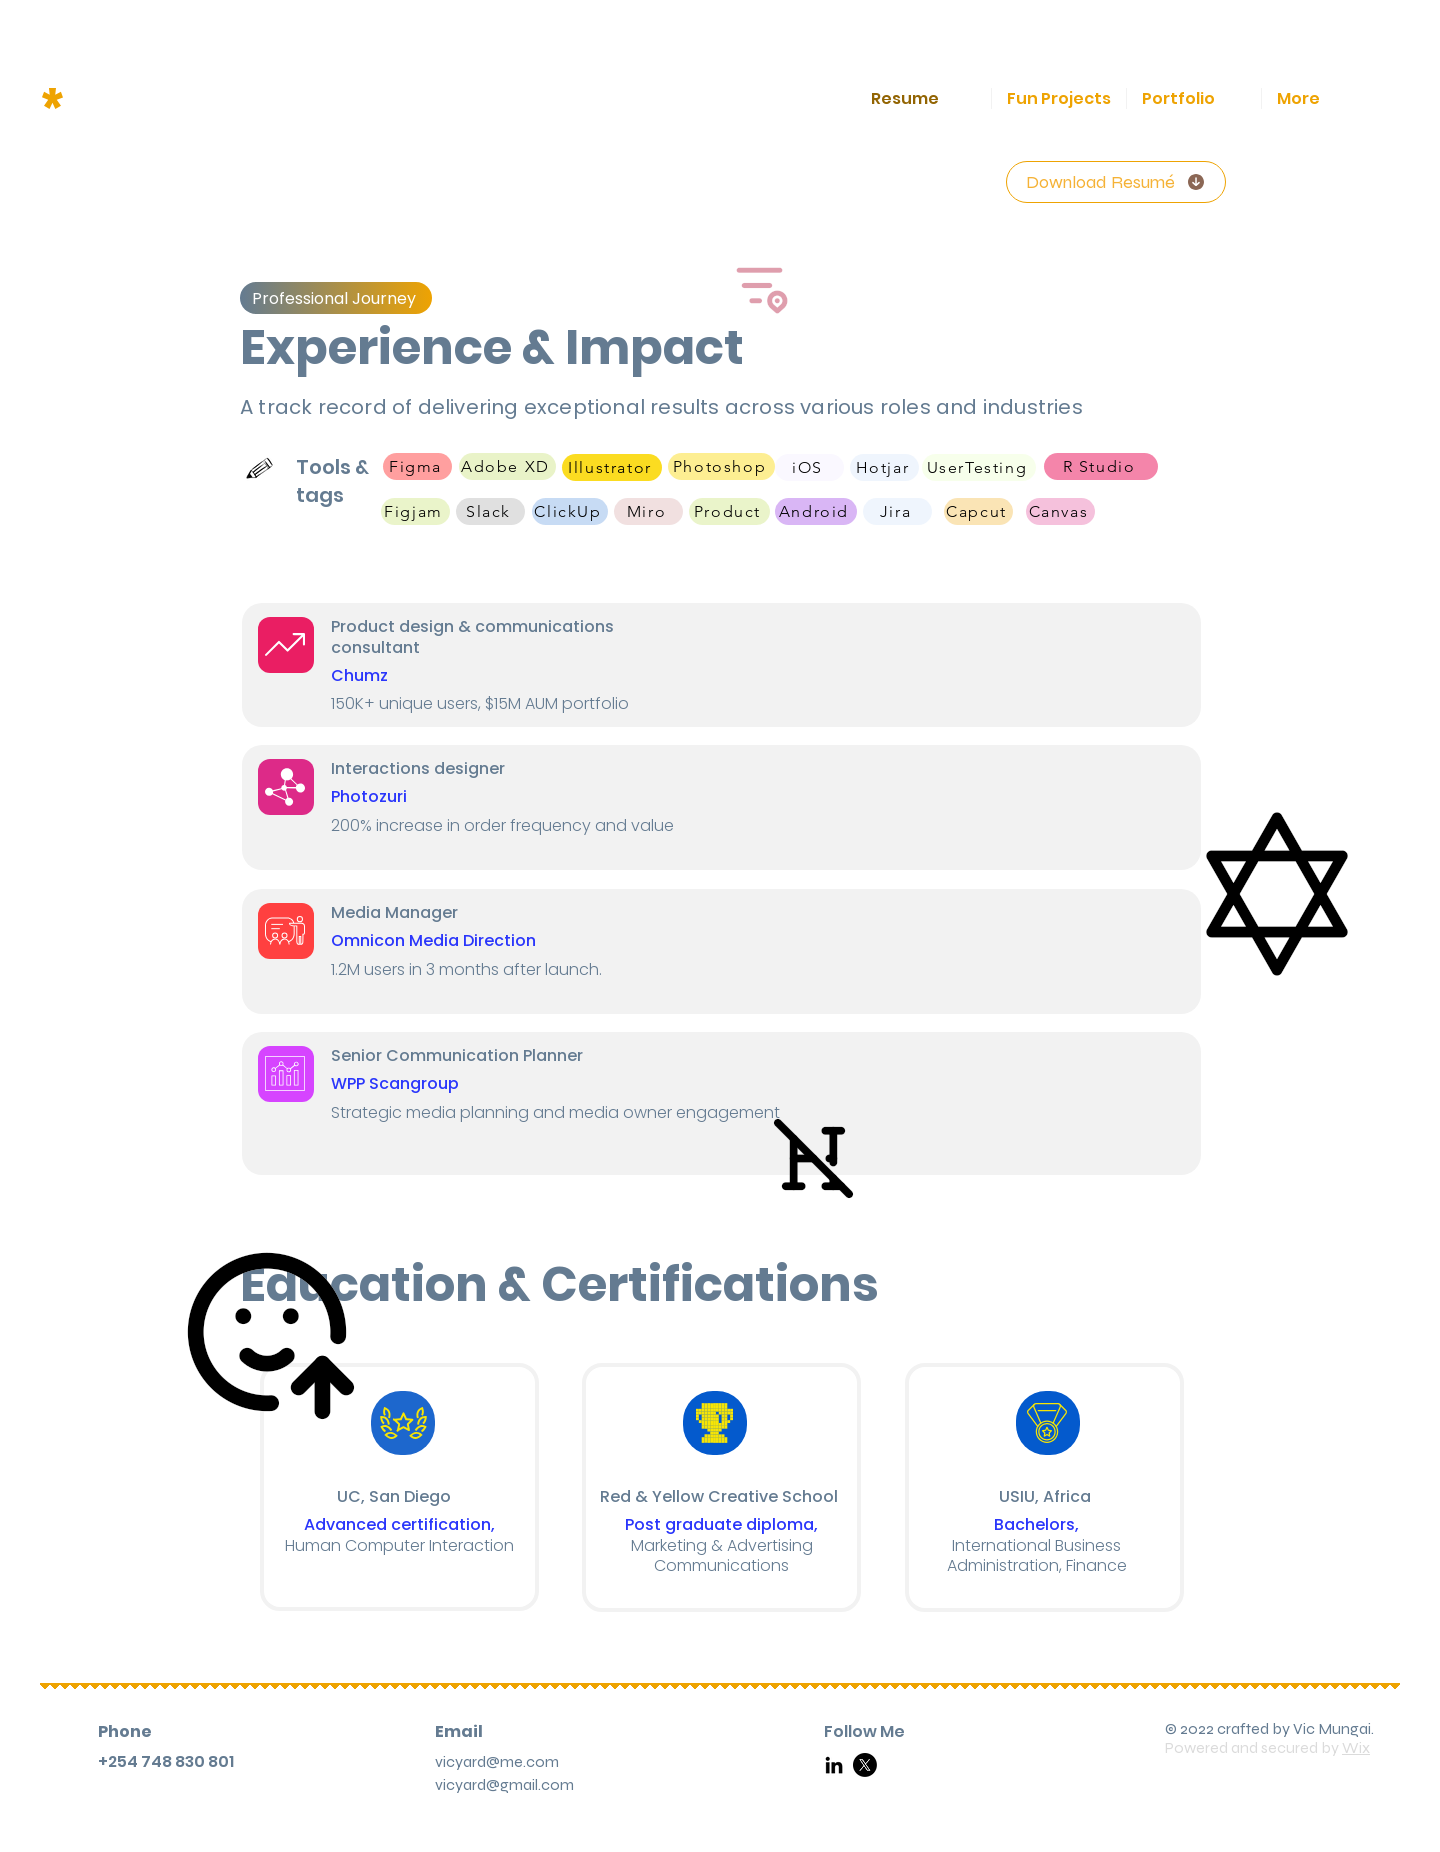 The height and width of the screenshot is (1852, 1440). Describe the element at coordinates (1277, 894) in the screenshot. I see `indicates jewish religious content or services` at that location.